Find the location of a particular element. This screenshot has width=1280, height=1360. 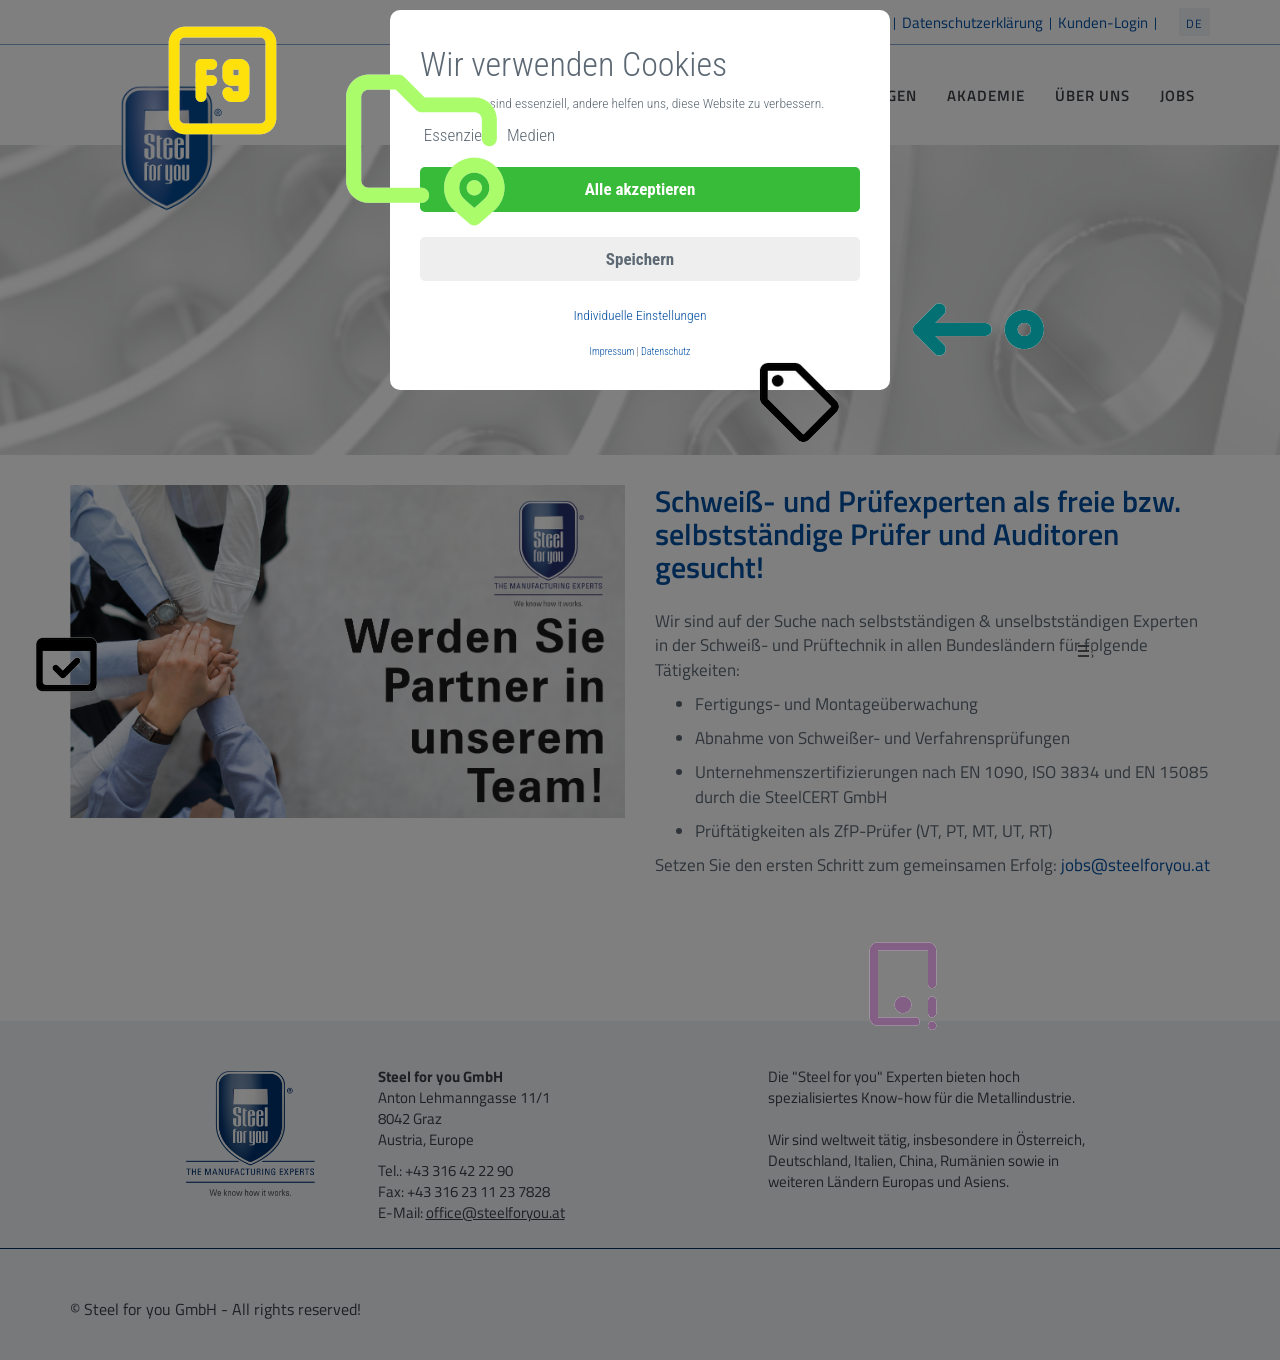

tablet device requires attention or has an issue is located at coordinates (903, 984).